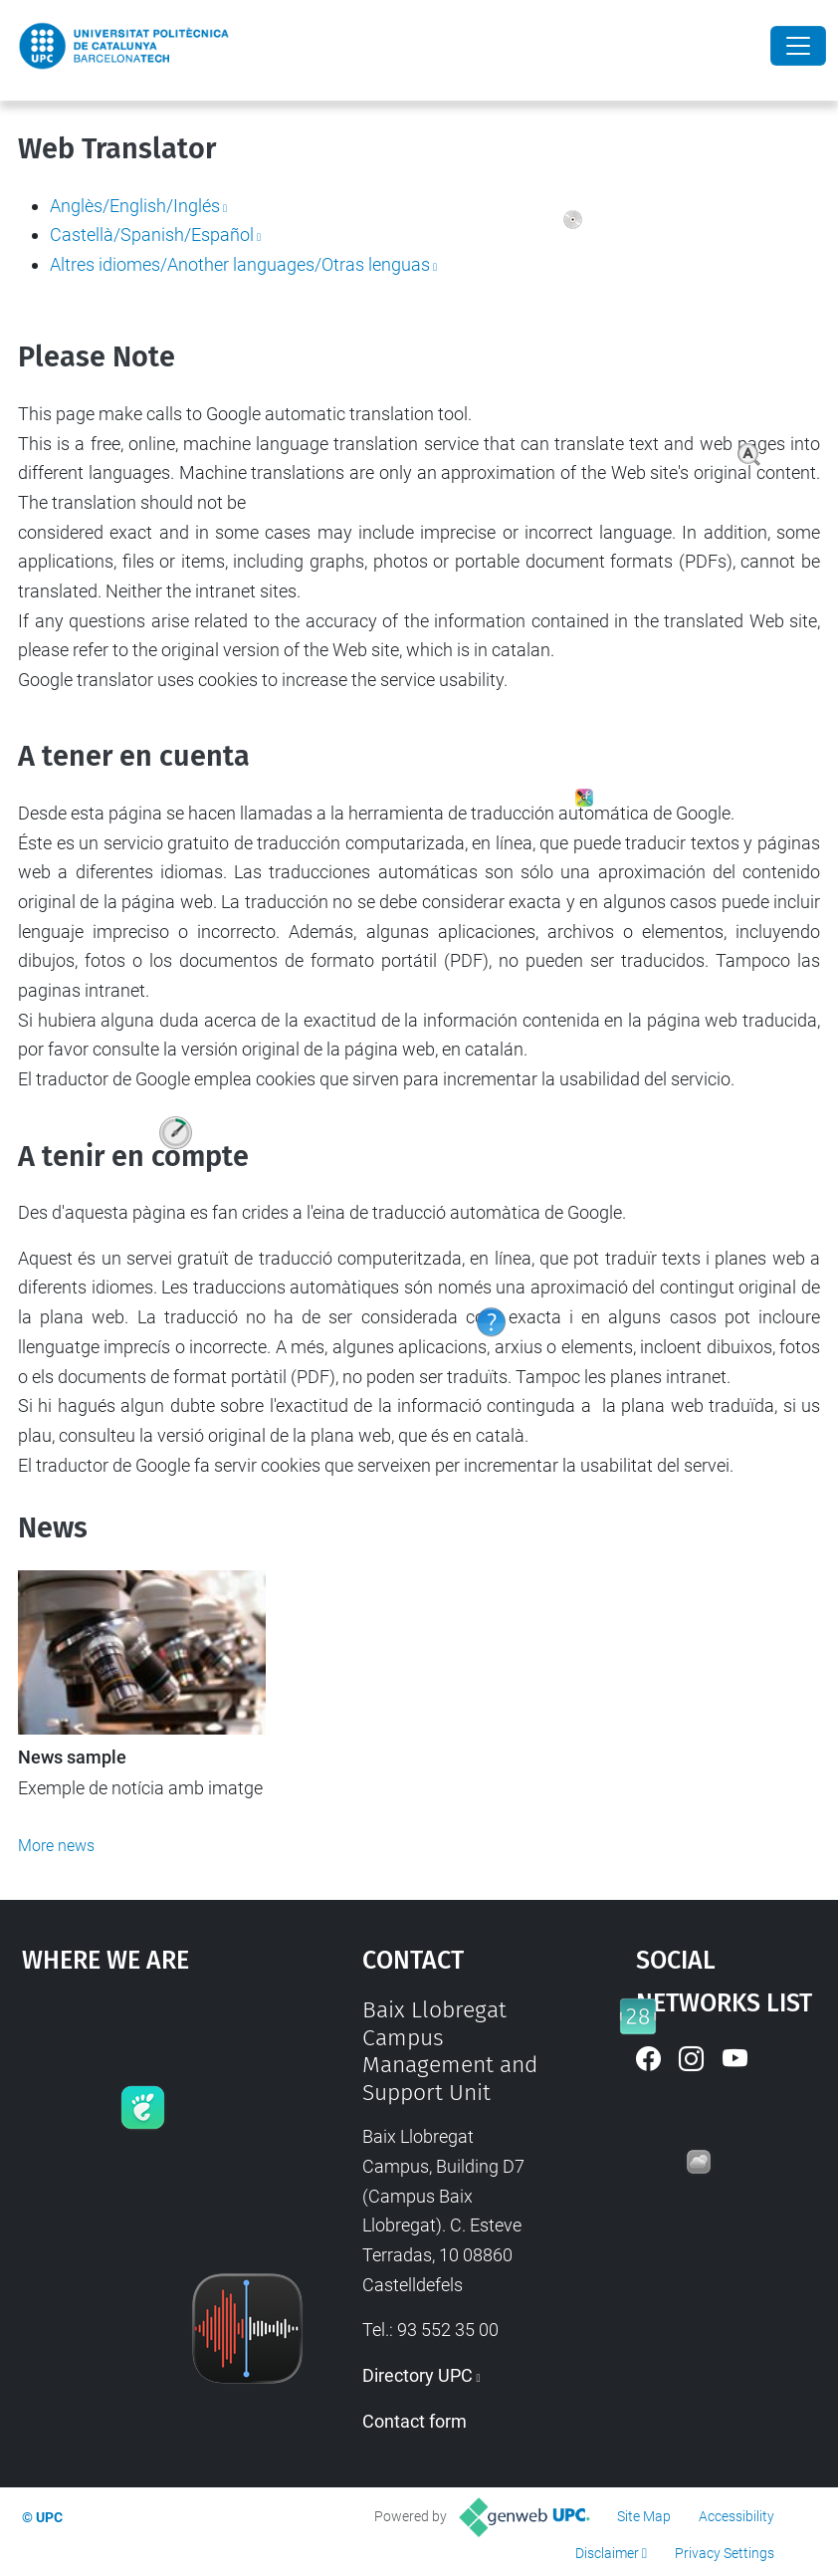 The width and height of the screenshot is (838, 2576). Describe the element at coordinates (175, 1132) in the screenshot. I see `open sysprof system profiler` at that location.